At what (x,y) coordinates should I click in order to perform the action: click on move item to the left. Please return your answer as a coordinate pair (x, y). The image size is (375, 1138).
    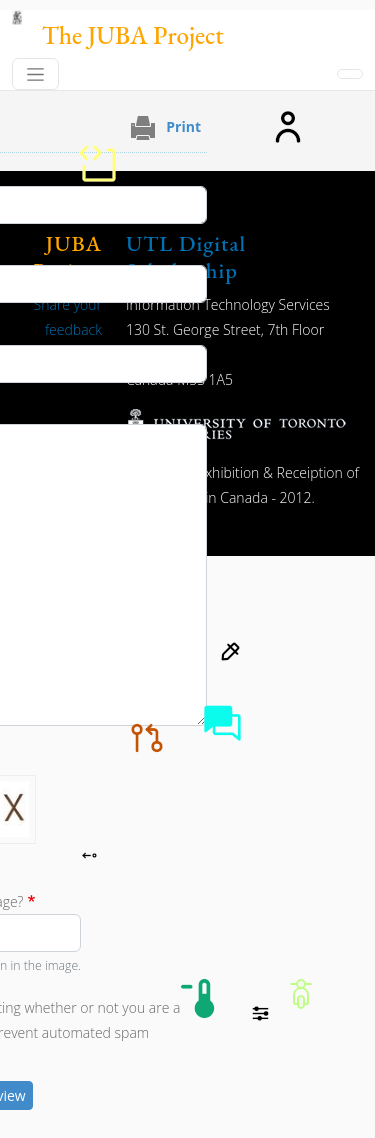
    Looking at the image, I should click on (89, 855).